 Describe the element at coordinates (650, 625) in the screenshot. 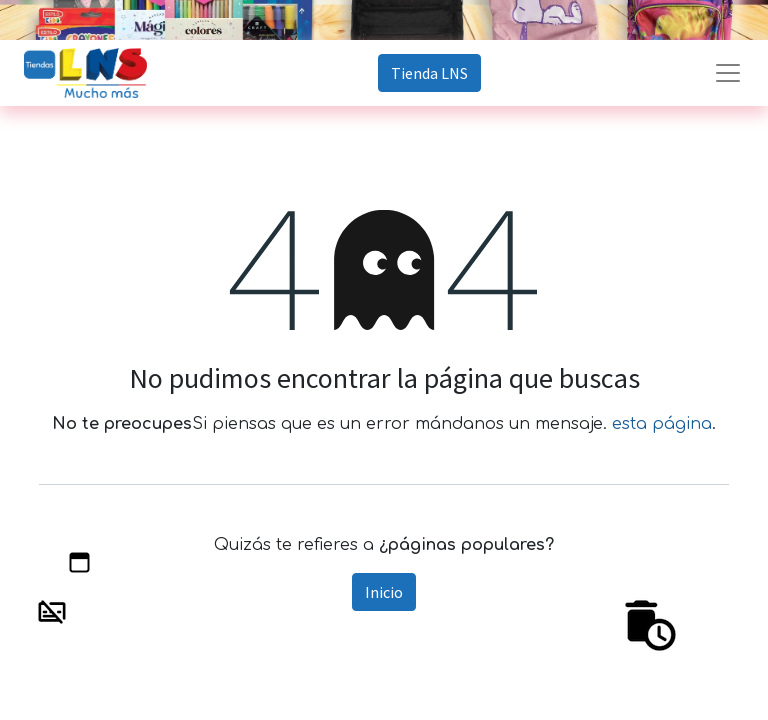

I see `enable auto-delete for messages or files` at that location.